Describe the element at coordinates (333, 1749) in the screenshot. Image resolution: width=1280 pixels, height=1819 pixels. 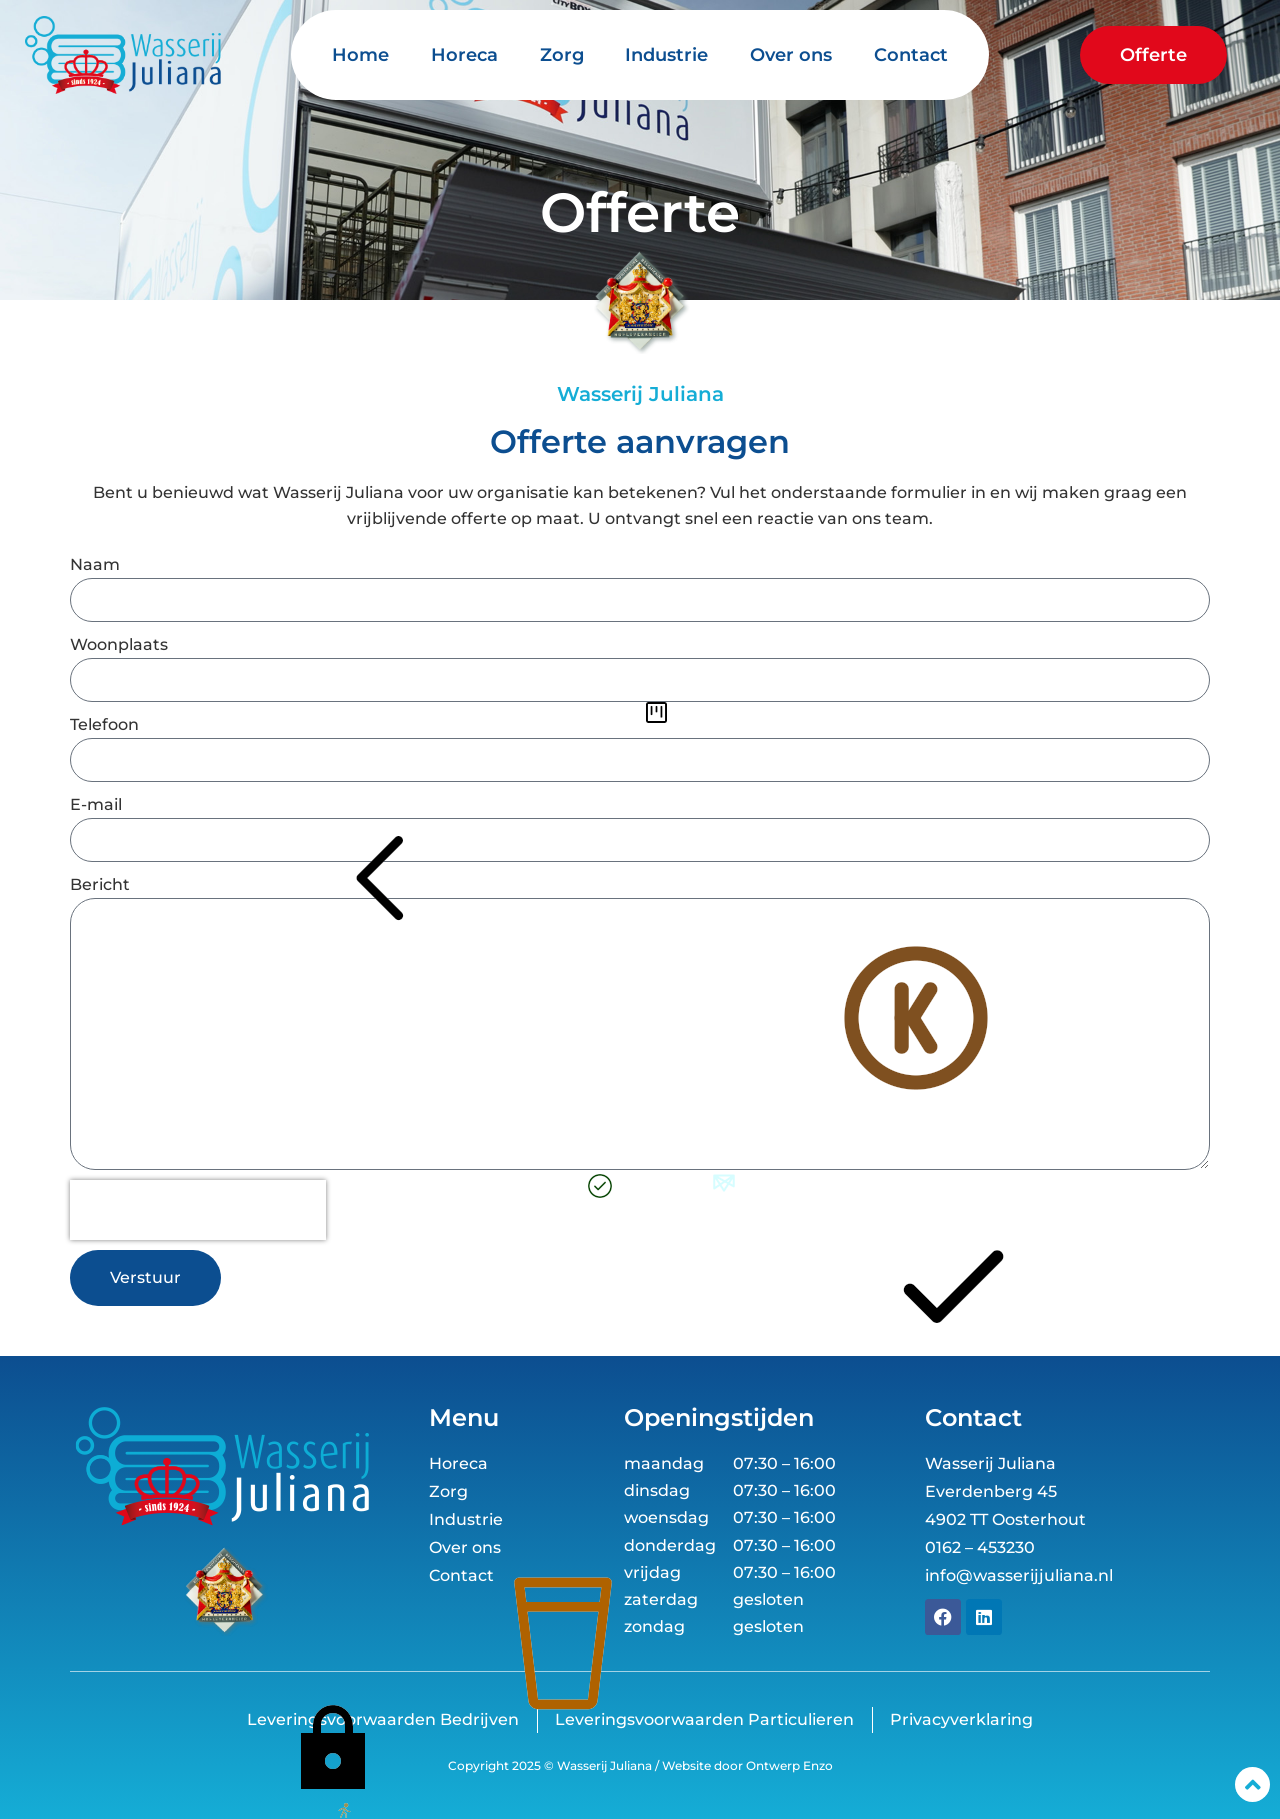
I see `lock or secure this item` at that location.